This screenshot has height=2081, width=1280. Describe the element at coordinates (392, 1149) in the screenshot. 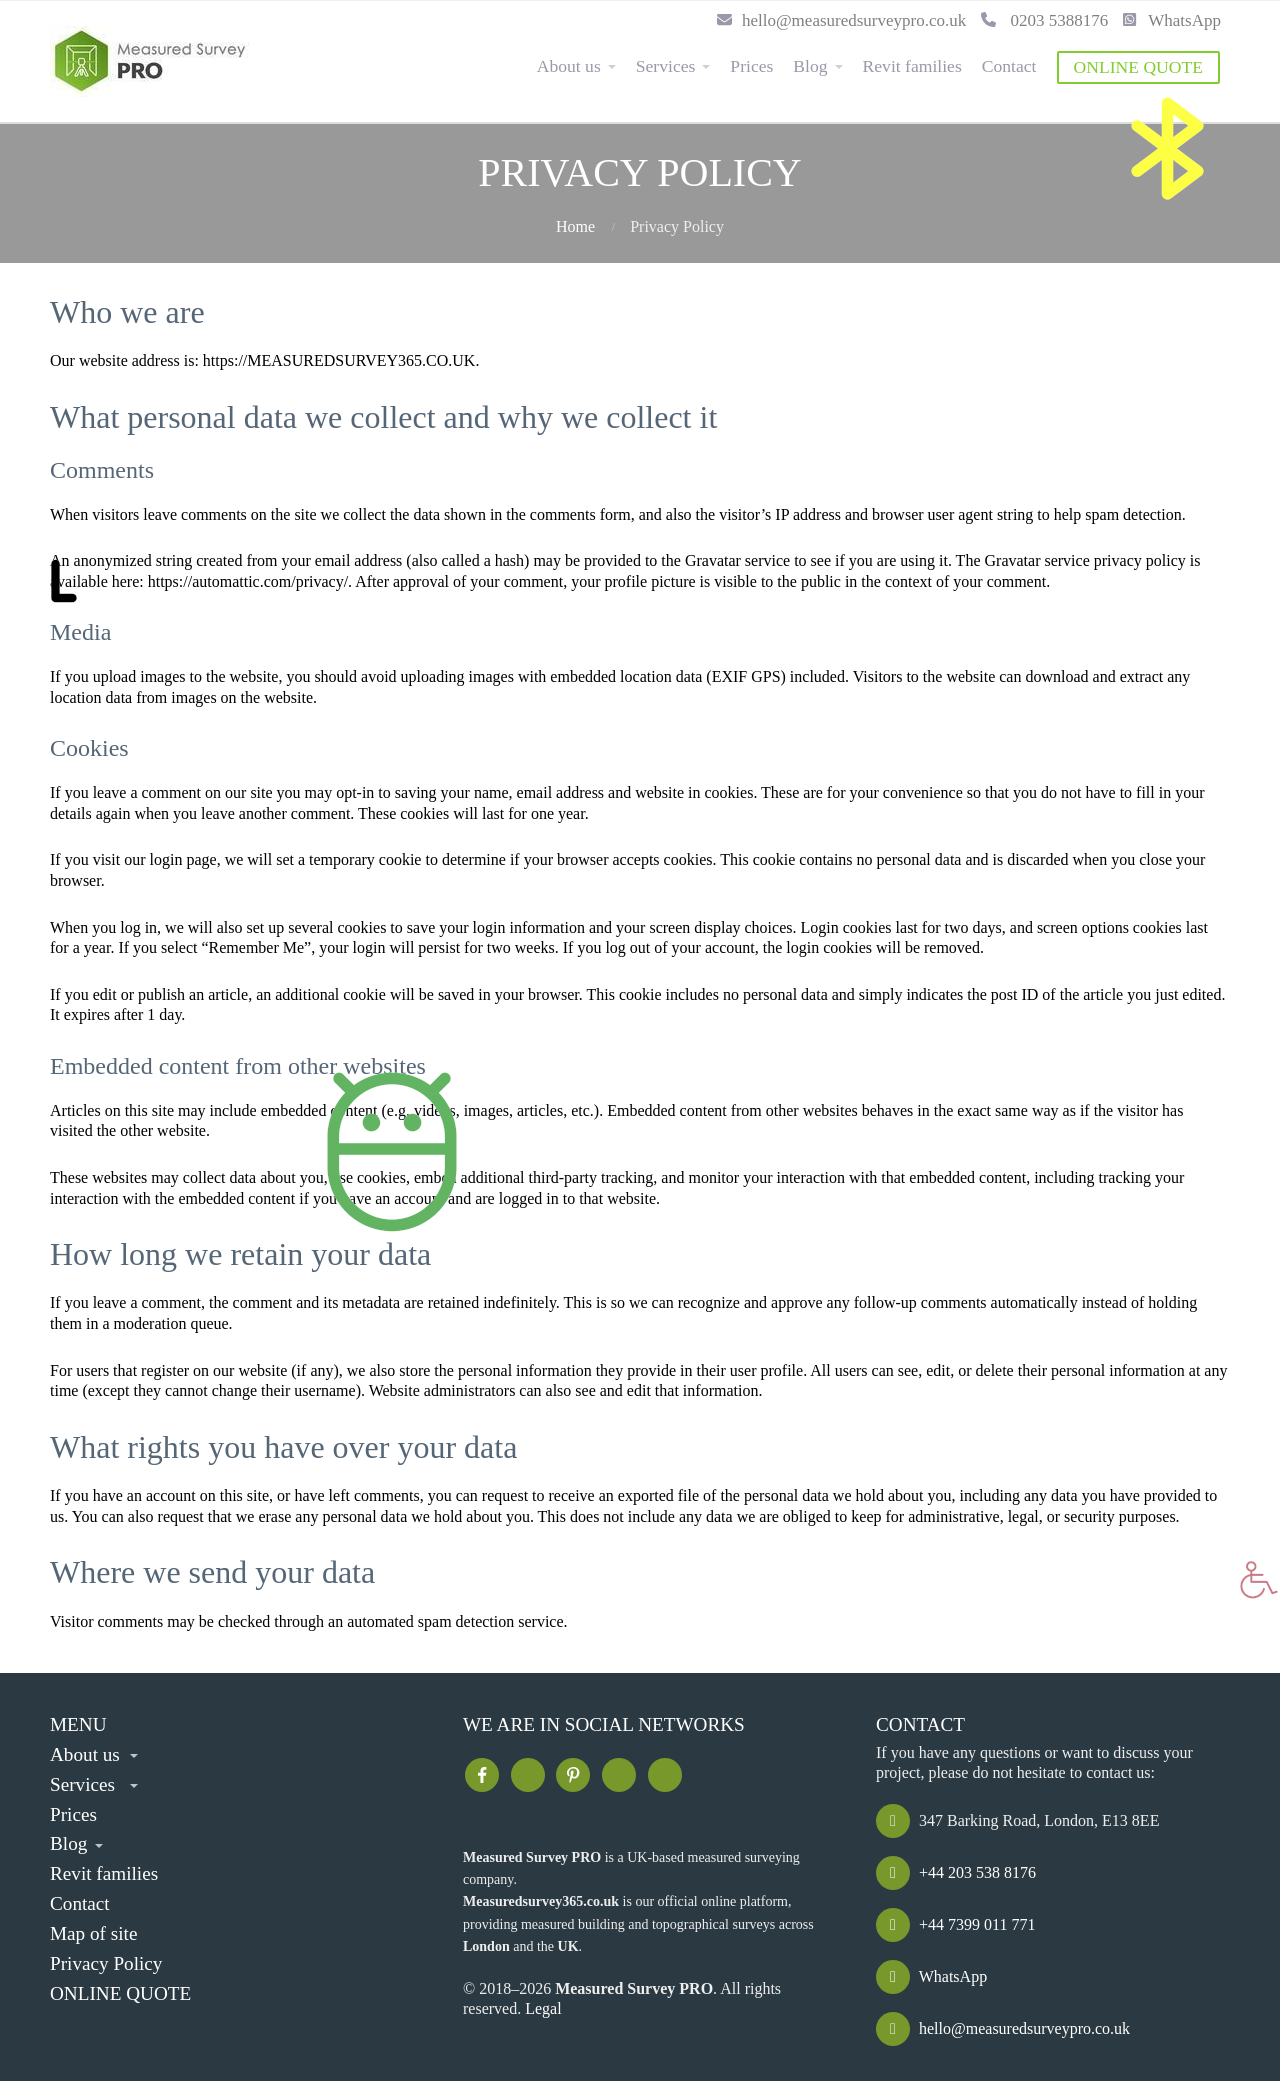

I see `android device or platform indicator` at that location.